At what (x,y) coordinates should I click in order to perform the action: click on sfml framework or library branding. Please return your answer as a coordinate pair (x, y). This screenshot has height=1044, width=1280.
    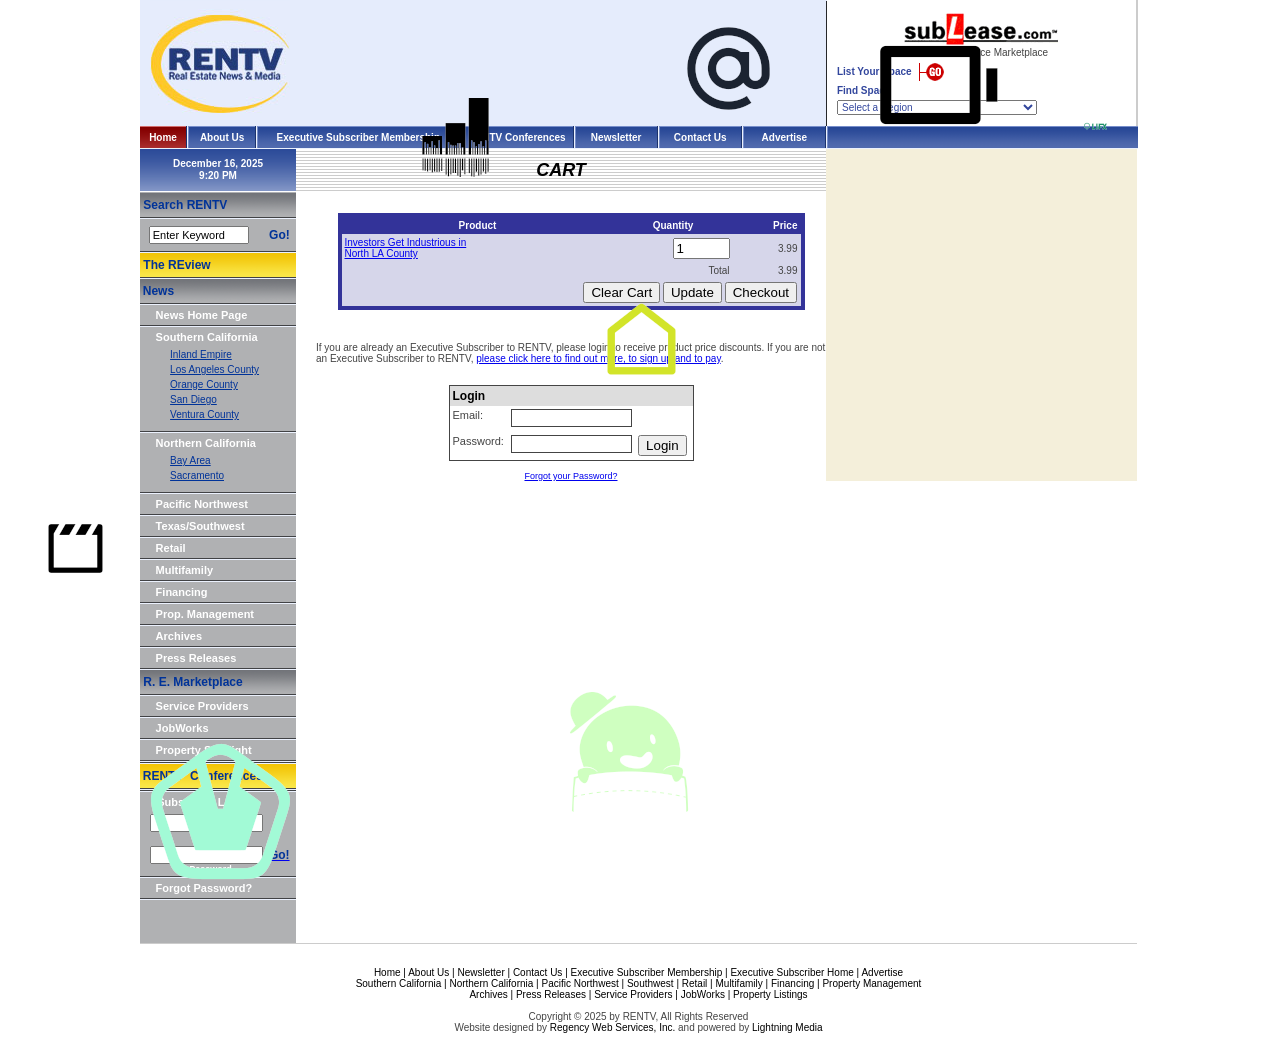
    Looking at the image, I should click on (220, 811).